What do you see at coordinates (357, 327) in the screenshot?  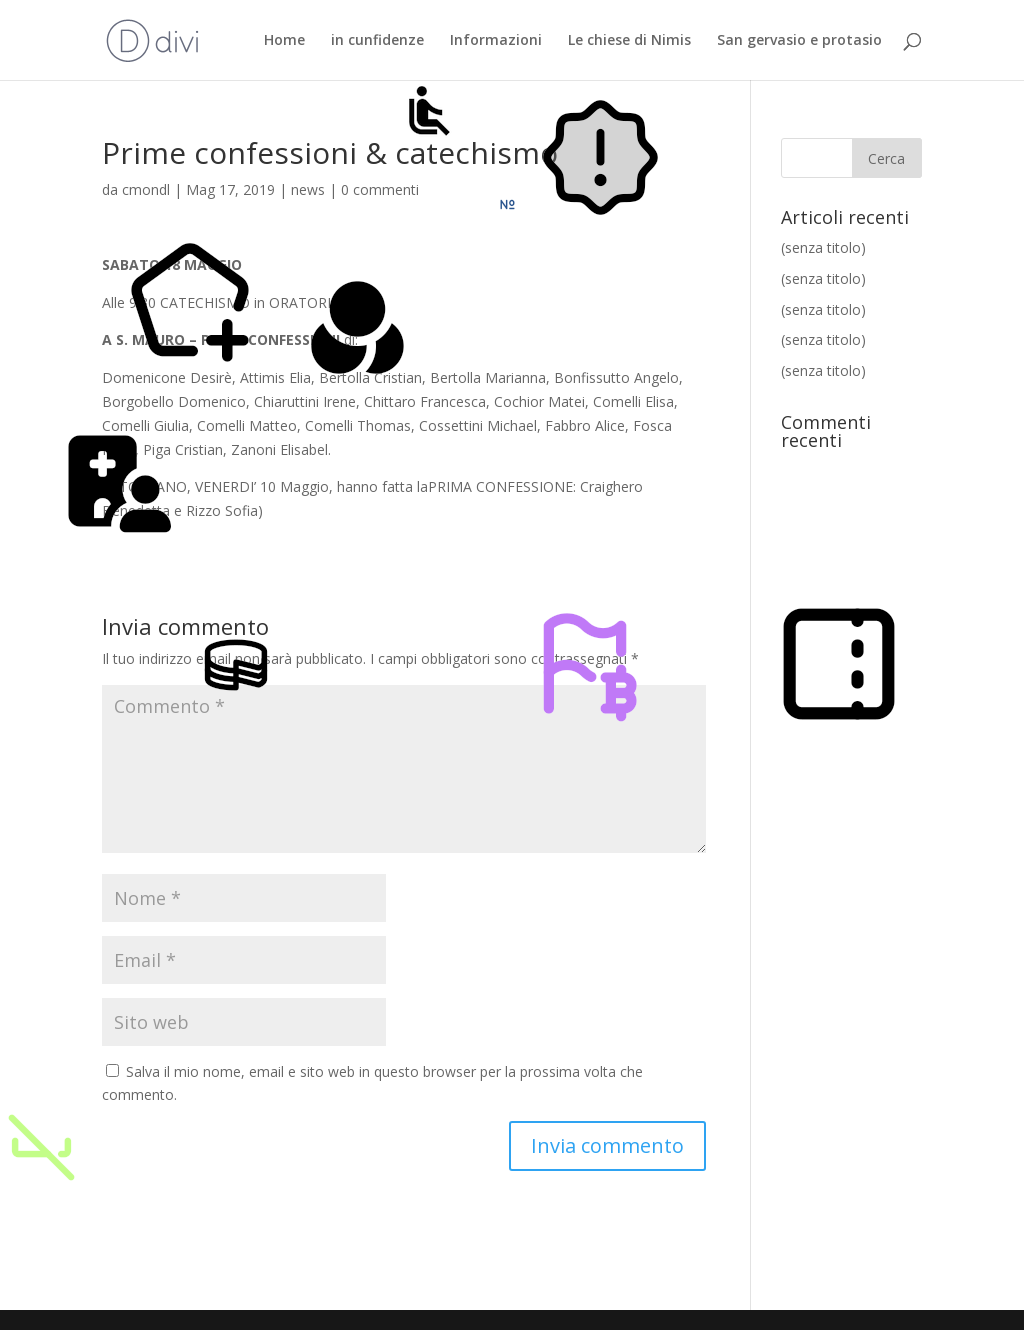 I see `apply filters to refine results` at bounding box center [357, 327].